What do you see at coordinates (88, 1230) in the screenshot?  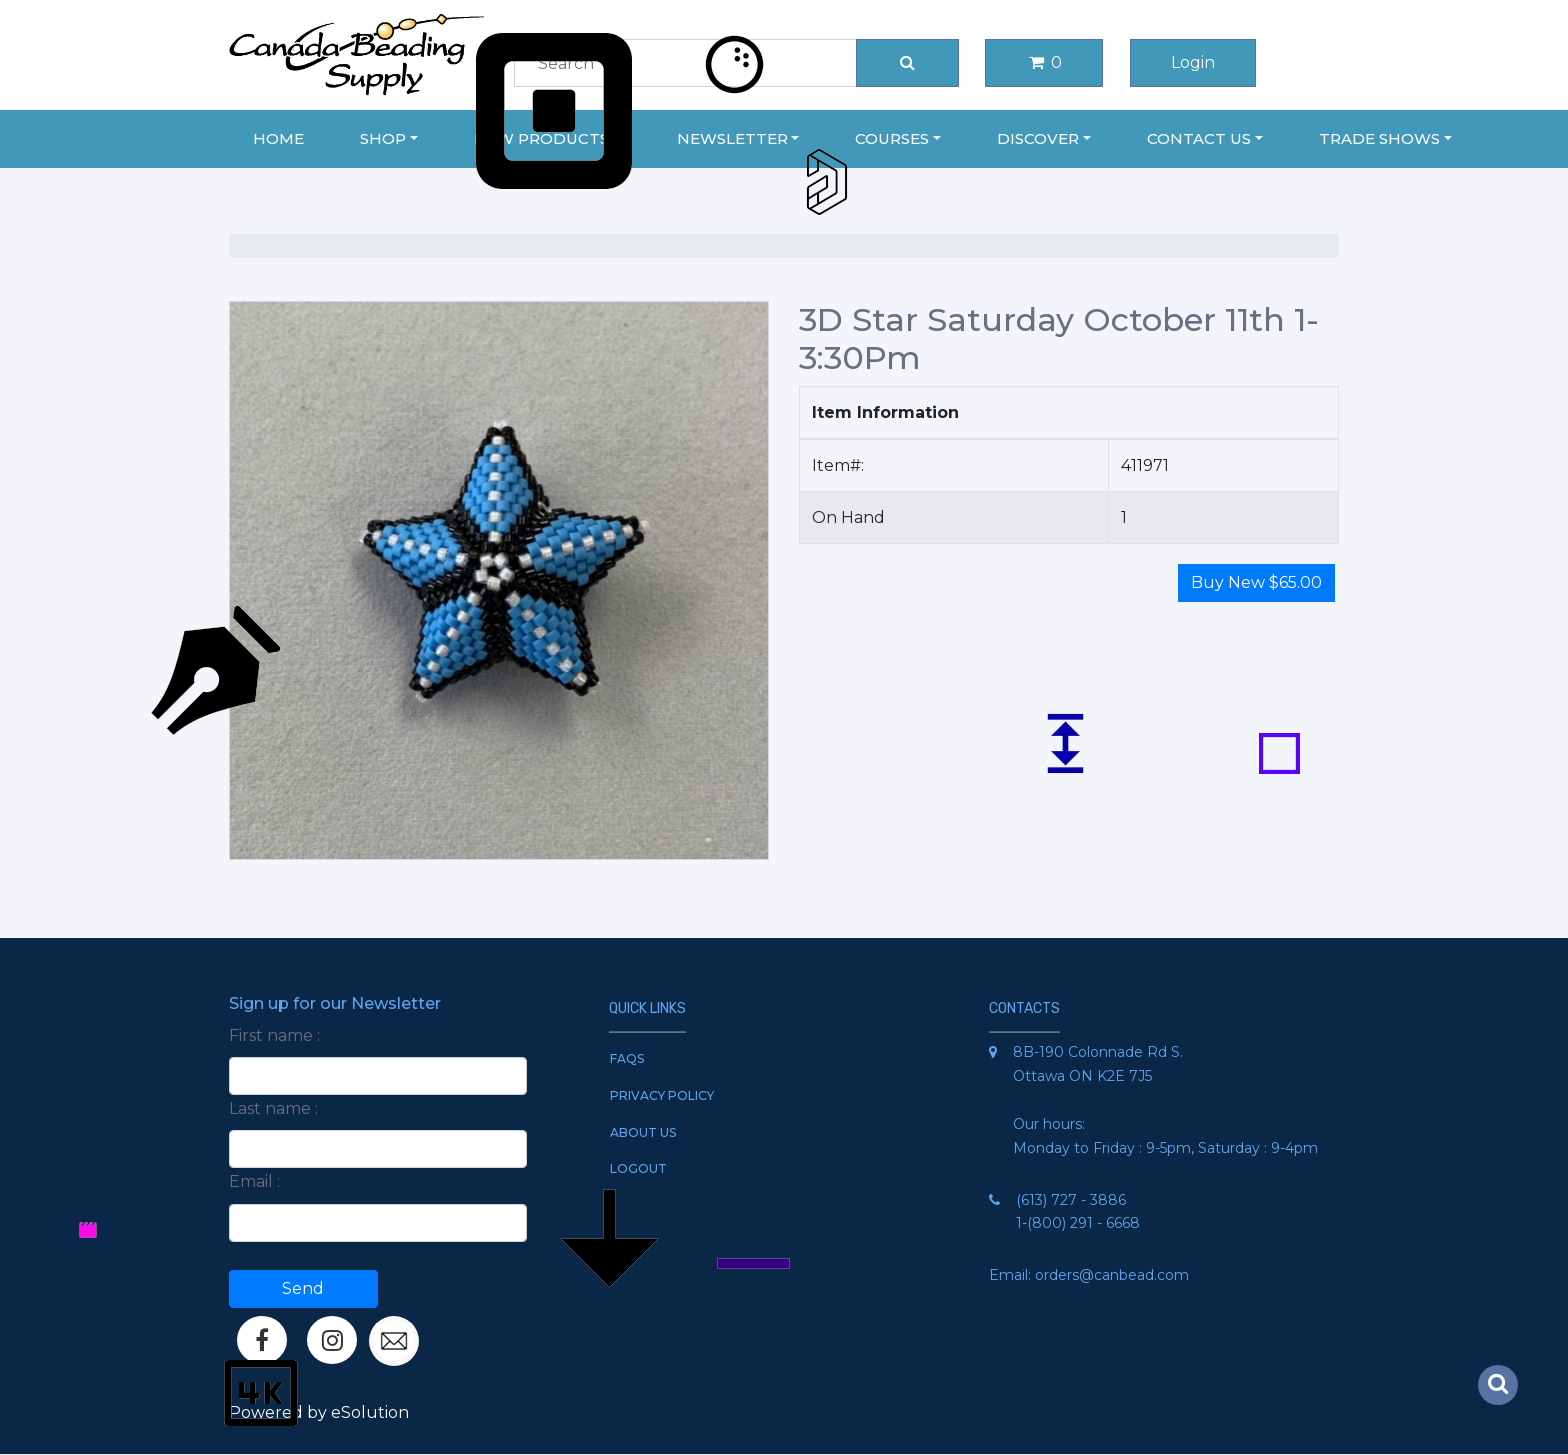 I see `access video or movie content` at bounding box center [88, 1230].